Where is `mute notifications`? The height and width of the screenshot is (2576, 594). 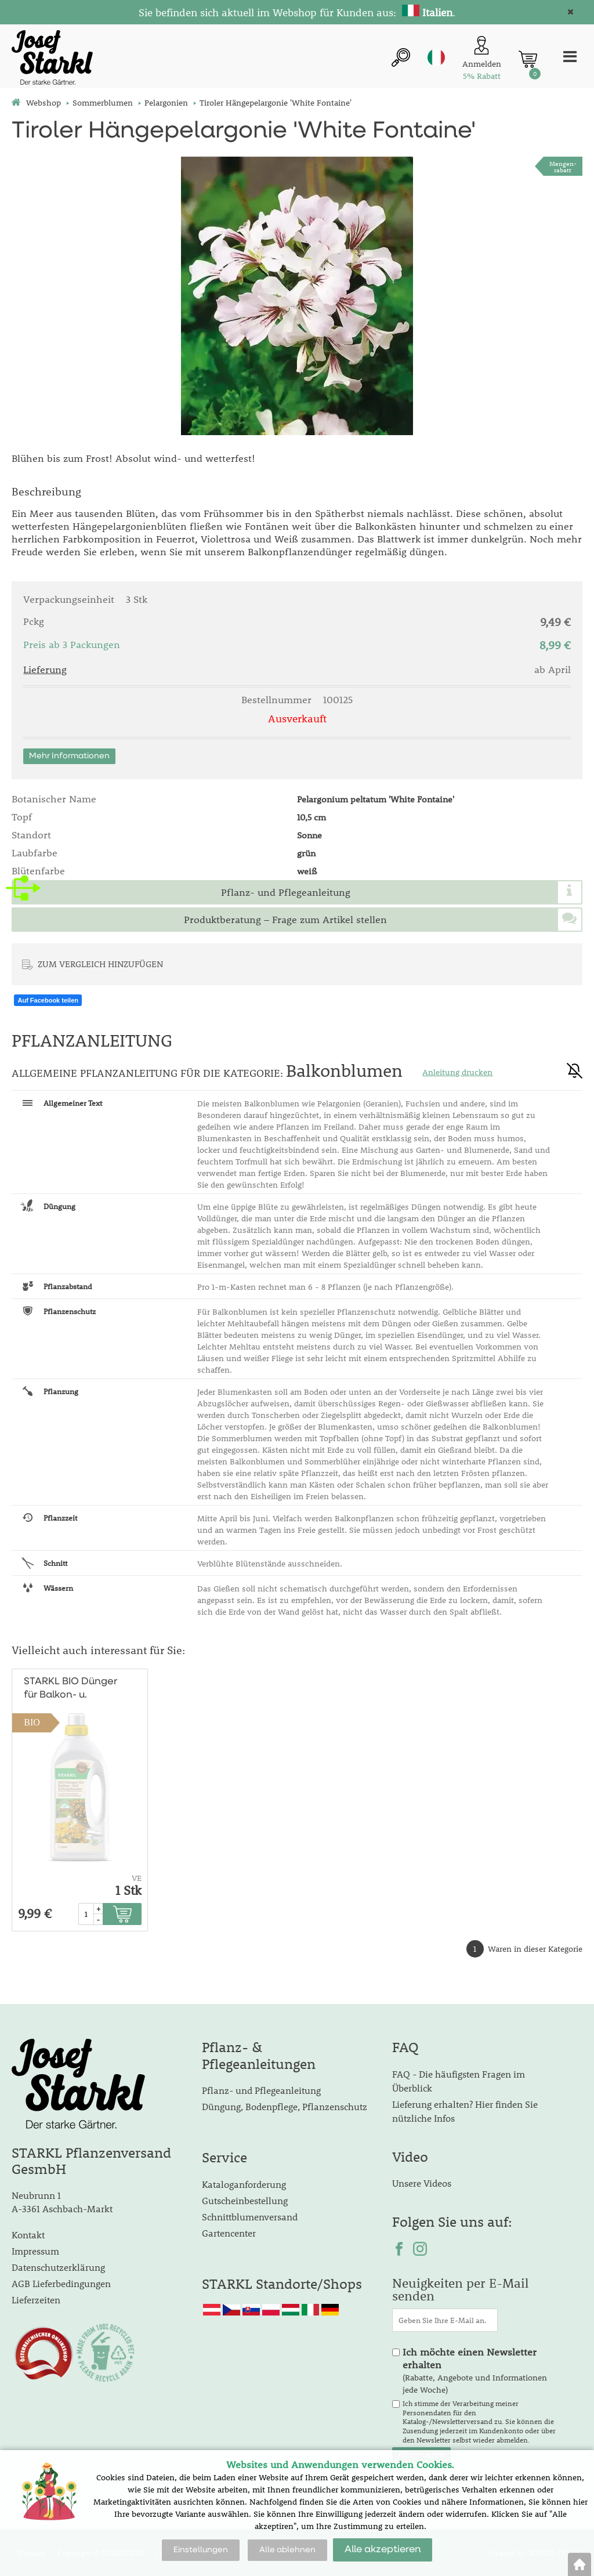 mute notifications is located at coordinates (574, 1070).